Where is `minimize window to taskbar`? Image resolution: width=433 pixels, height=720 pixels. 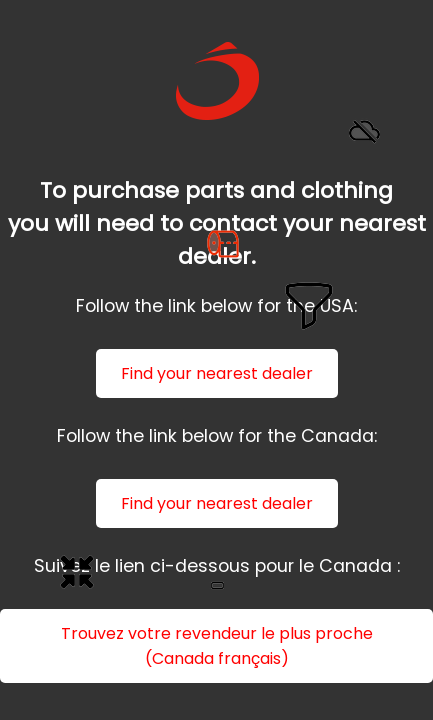
minimize window to taskbar is located at coordinates (77, 572).